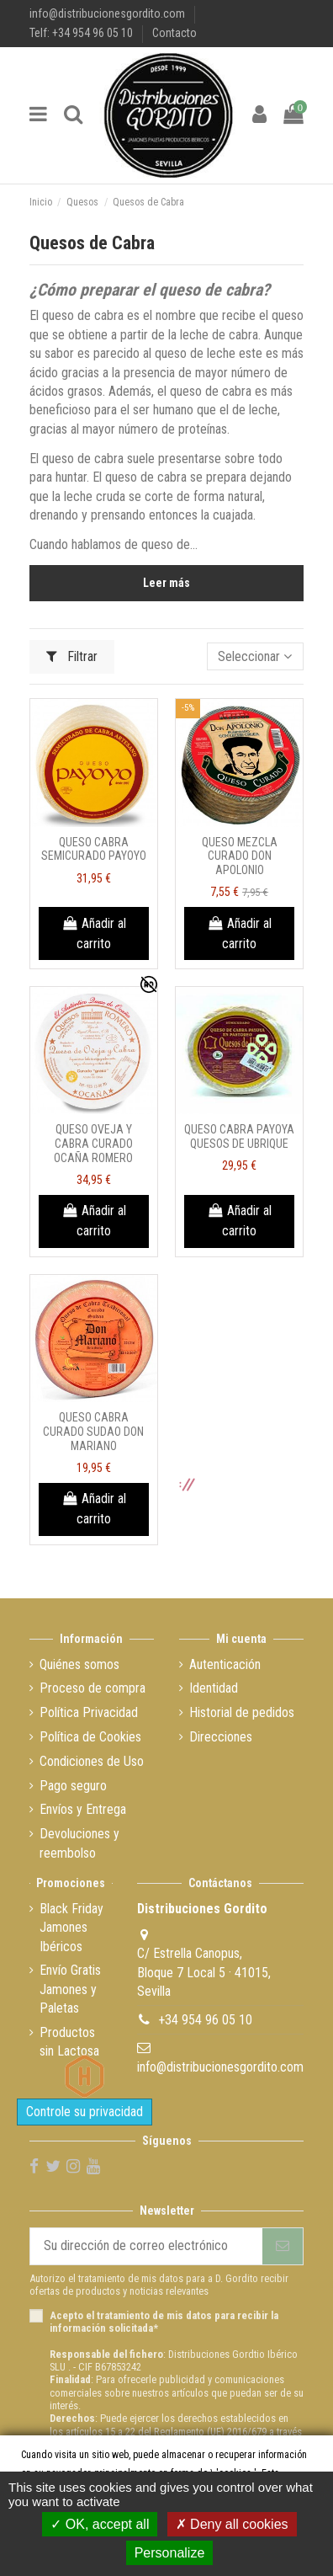 Image resolution: width=333 pixels, height=2576 pixels. Describe the element at coordinates (149, 984) in the screenshot. I see `ad-free mode enabled` at that location.